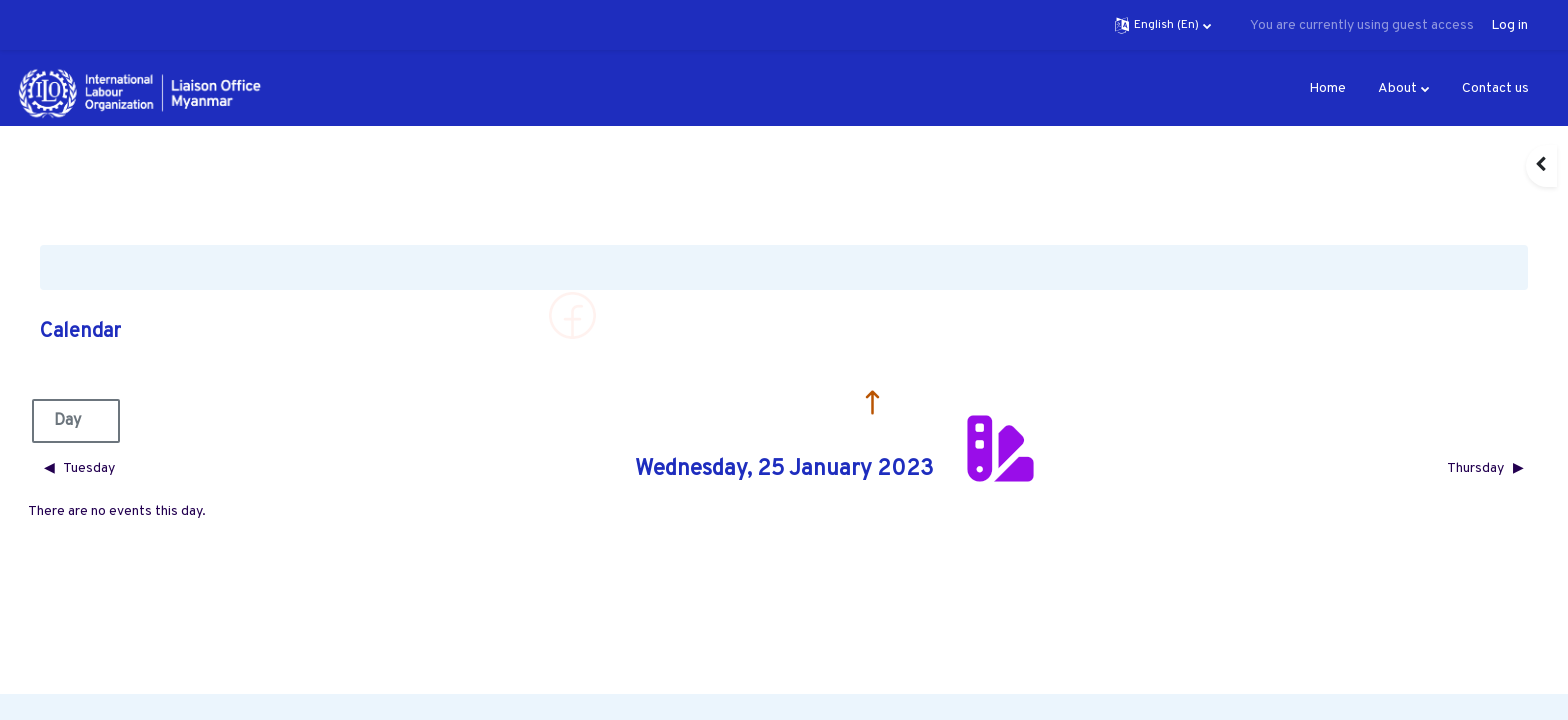 Image resolution: width=1568 pixels, height=720 pixels. I want to click on open facebook app, so click(572, 315).